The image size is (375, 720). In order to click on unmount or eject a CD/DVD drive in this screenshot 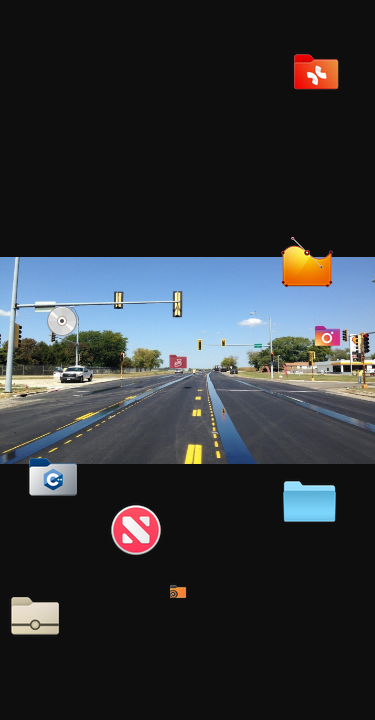, I will do `click(62, 321)`.